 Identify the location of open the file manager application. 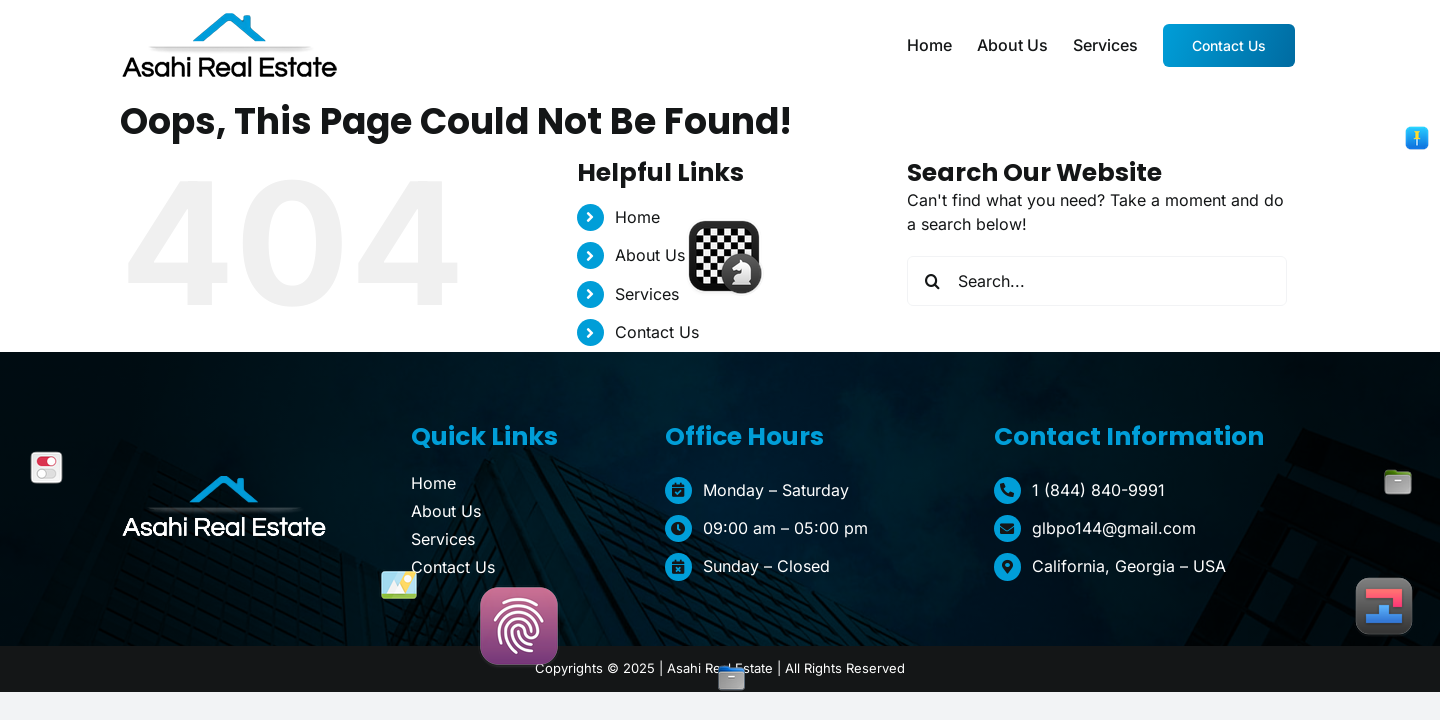
(731, 677).